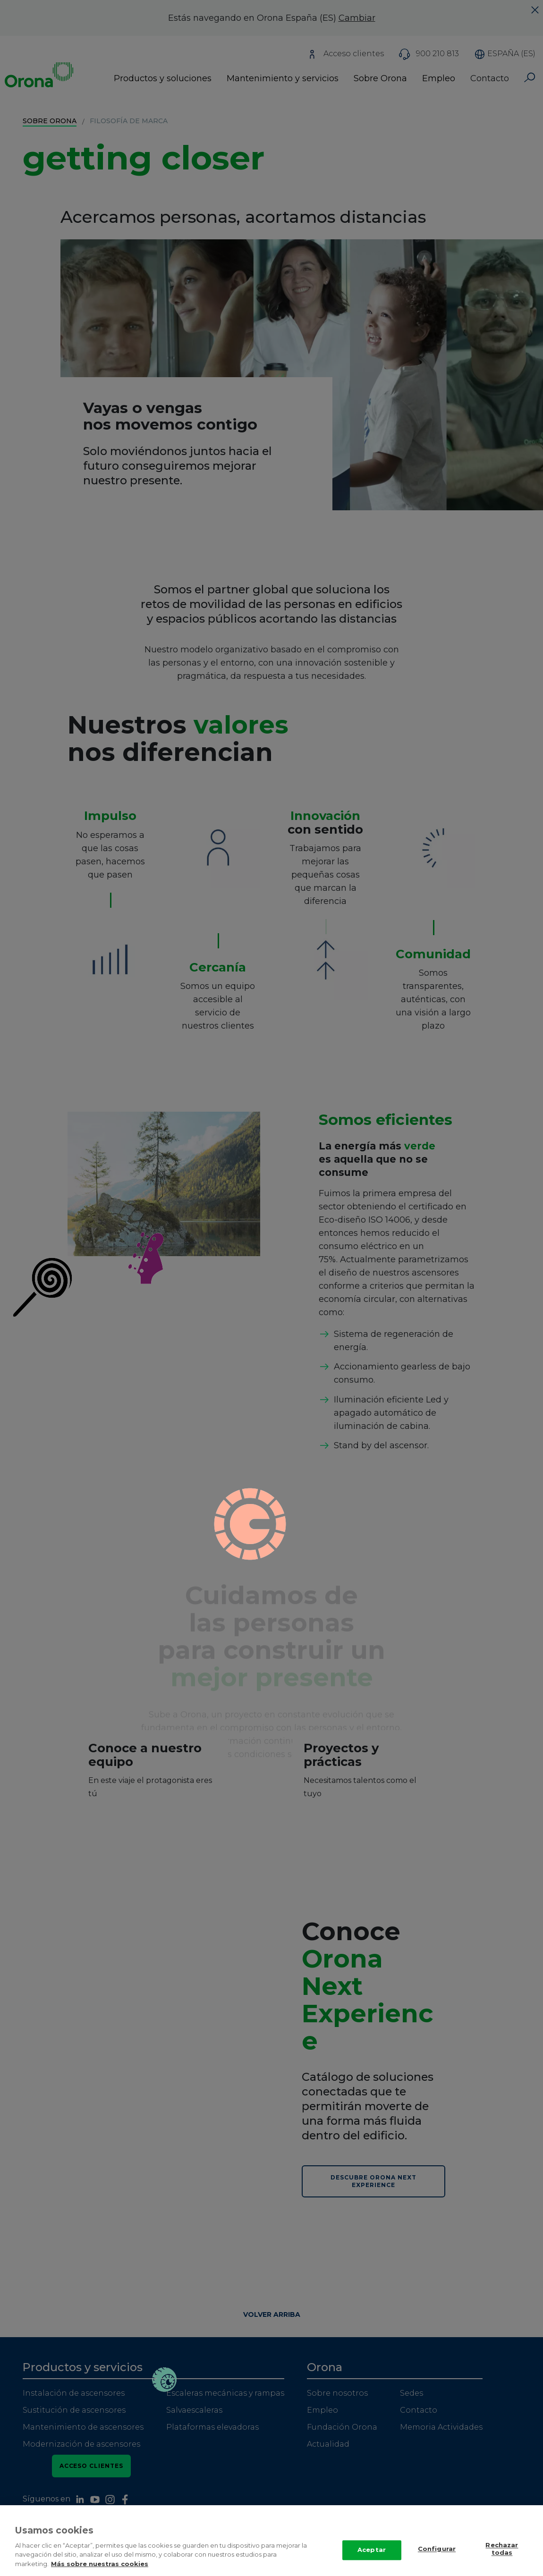 The width and height of the screenshot is (543, 2576). Describe the element at coordinates (250, 1524) in the screenshot. I see `loading or processing indicator` at that location.